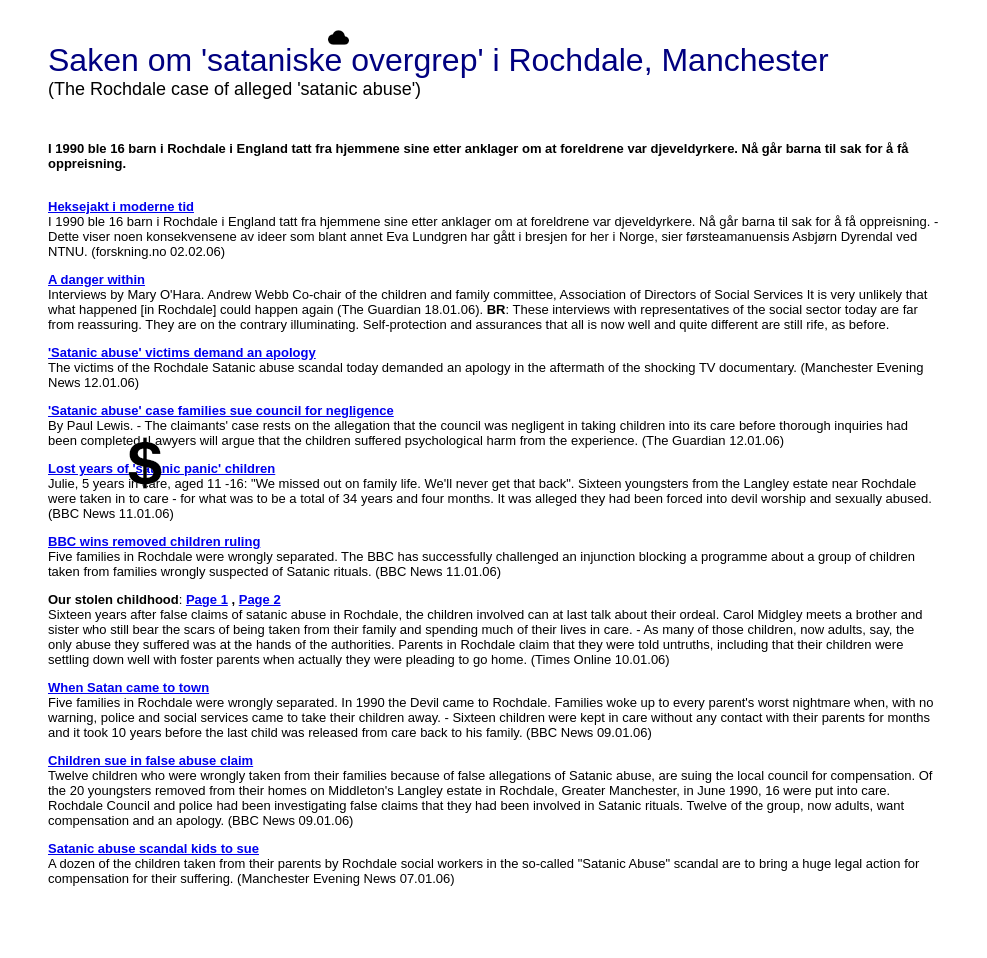 The height and width of the screenshot is (958, 987). Describe the element at coordinates (338, 37) in the screenshot. I see `access cloud storage` at that location.